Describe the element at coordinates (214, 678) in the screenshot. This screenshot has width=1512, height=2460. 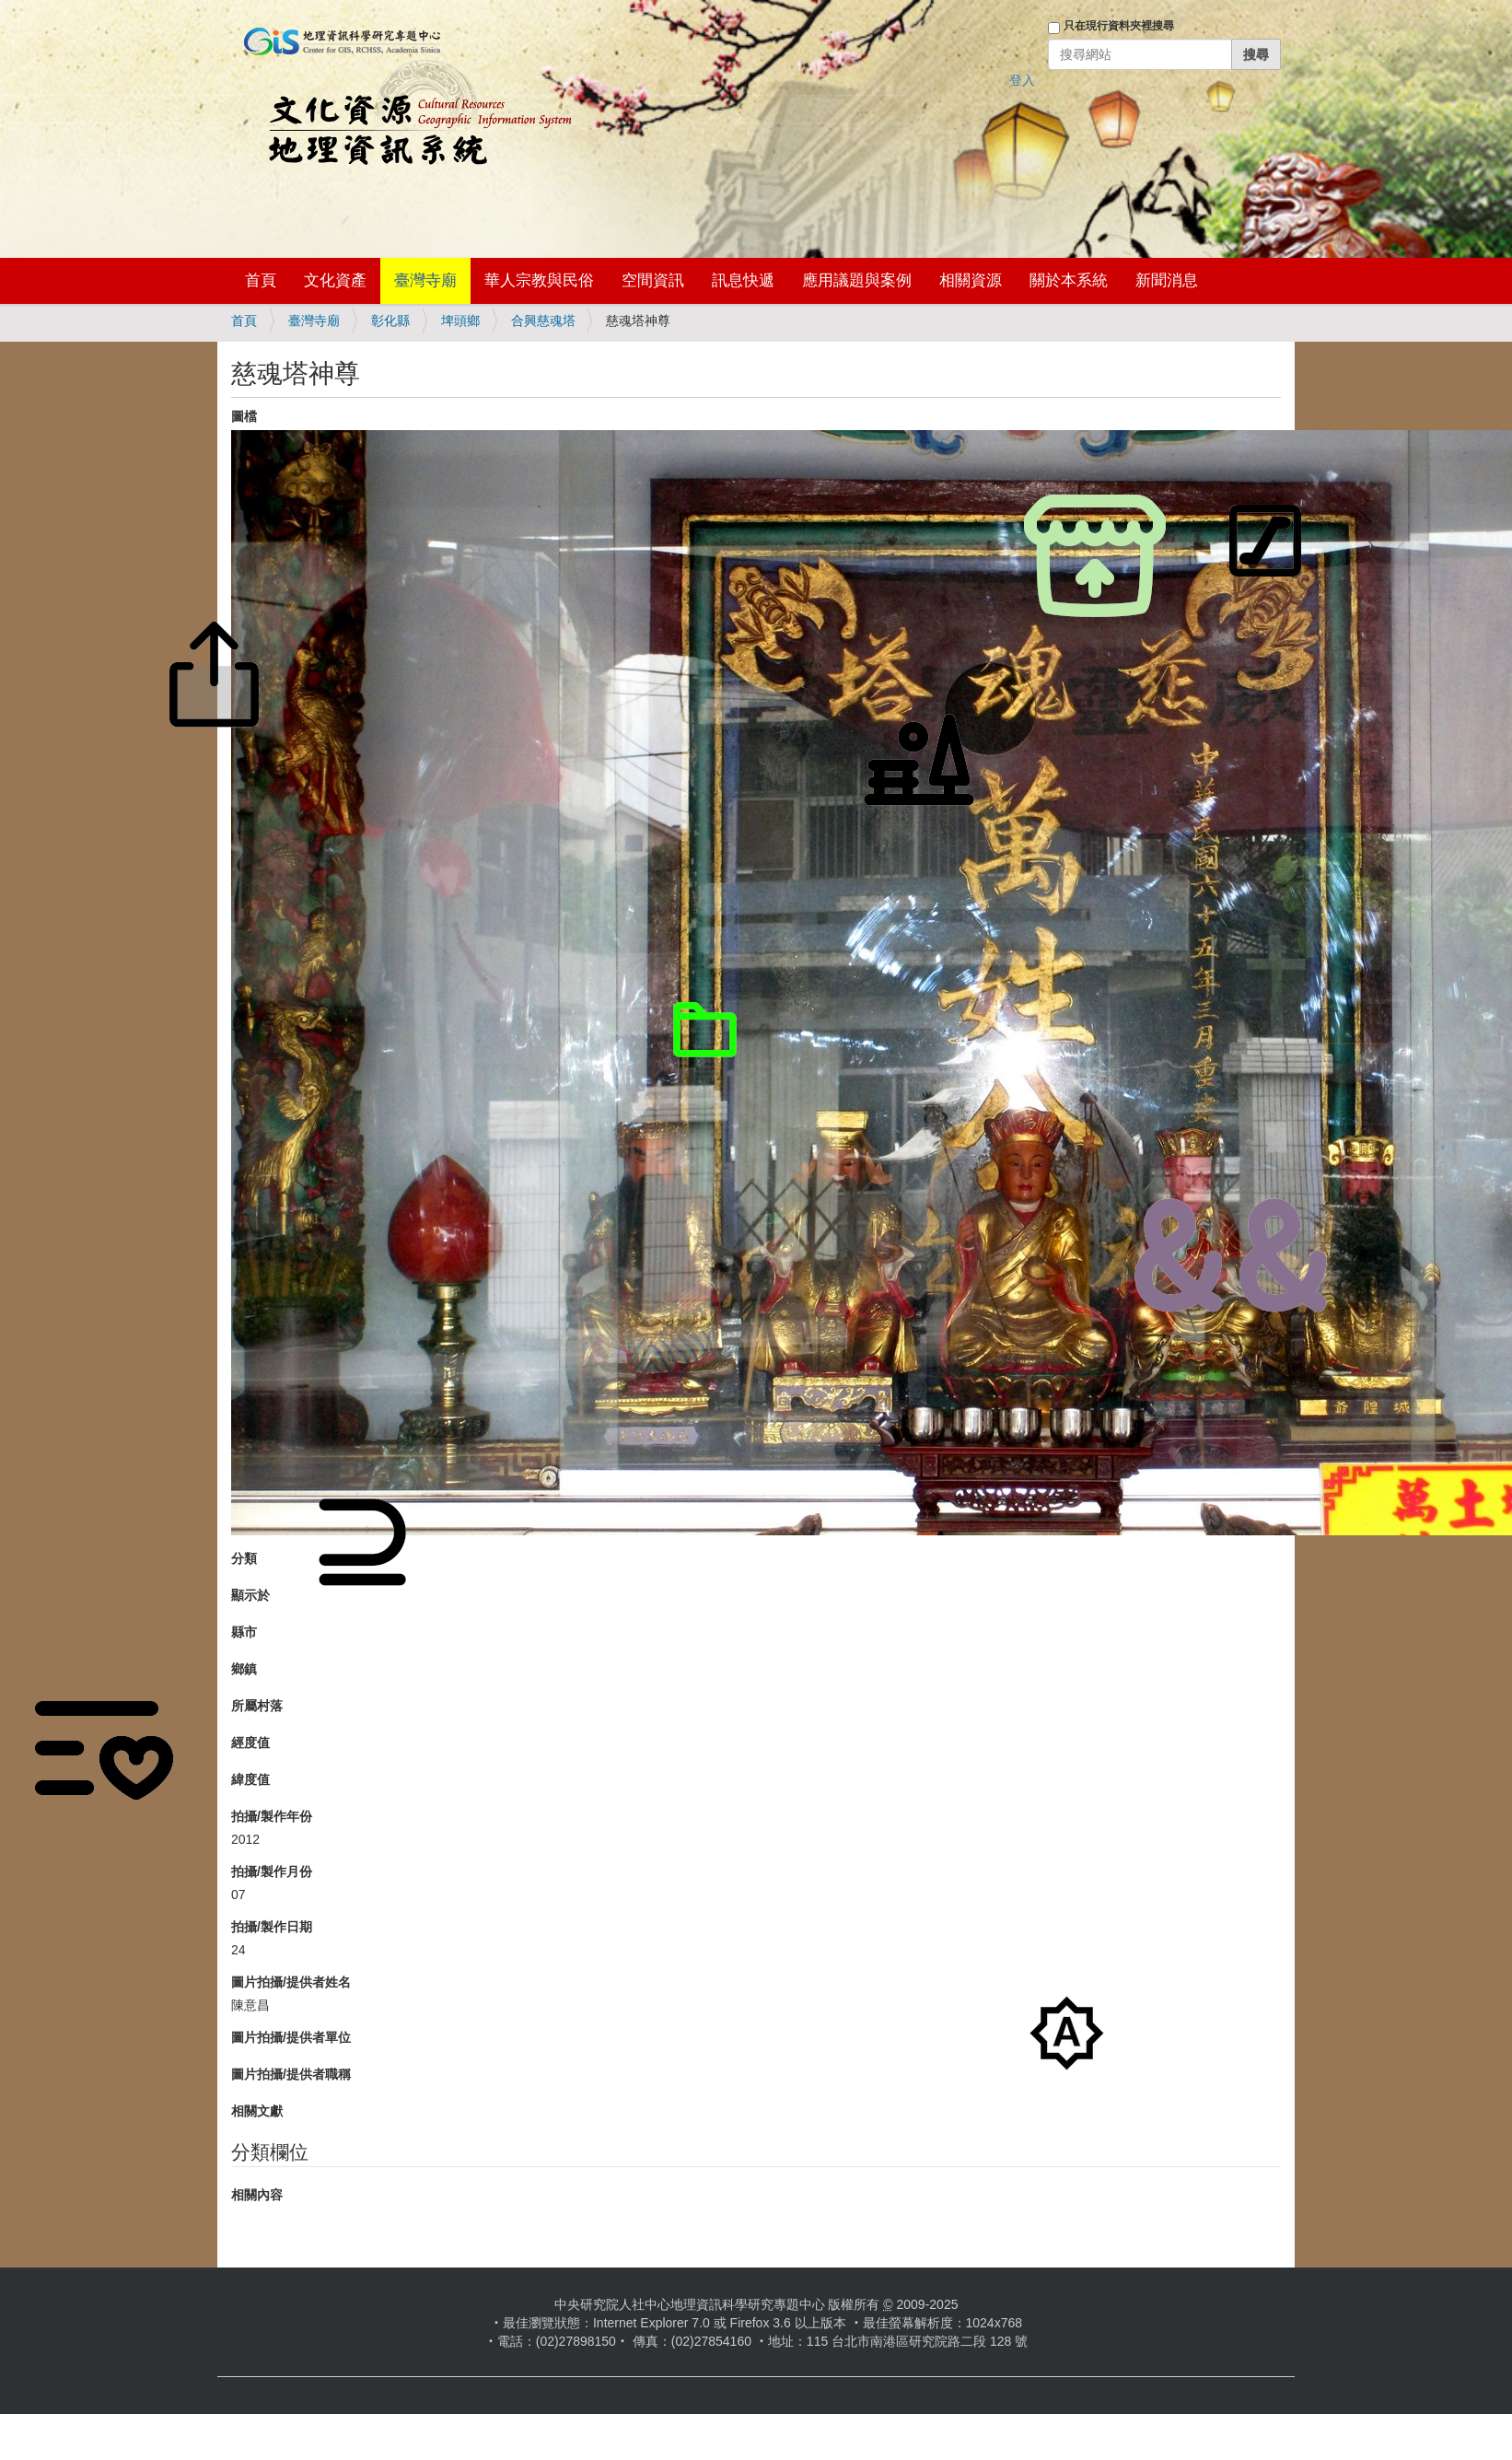
I see `export or share content to another app` at that location.